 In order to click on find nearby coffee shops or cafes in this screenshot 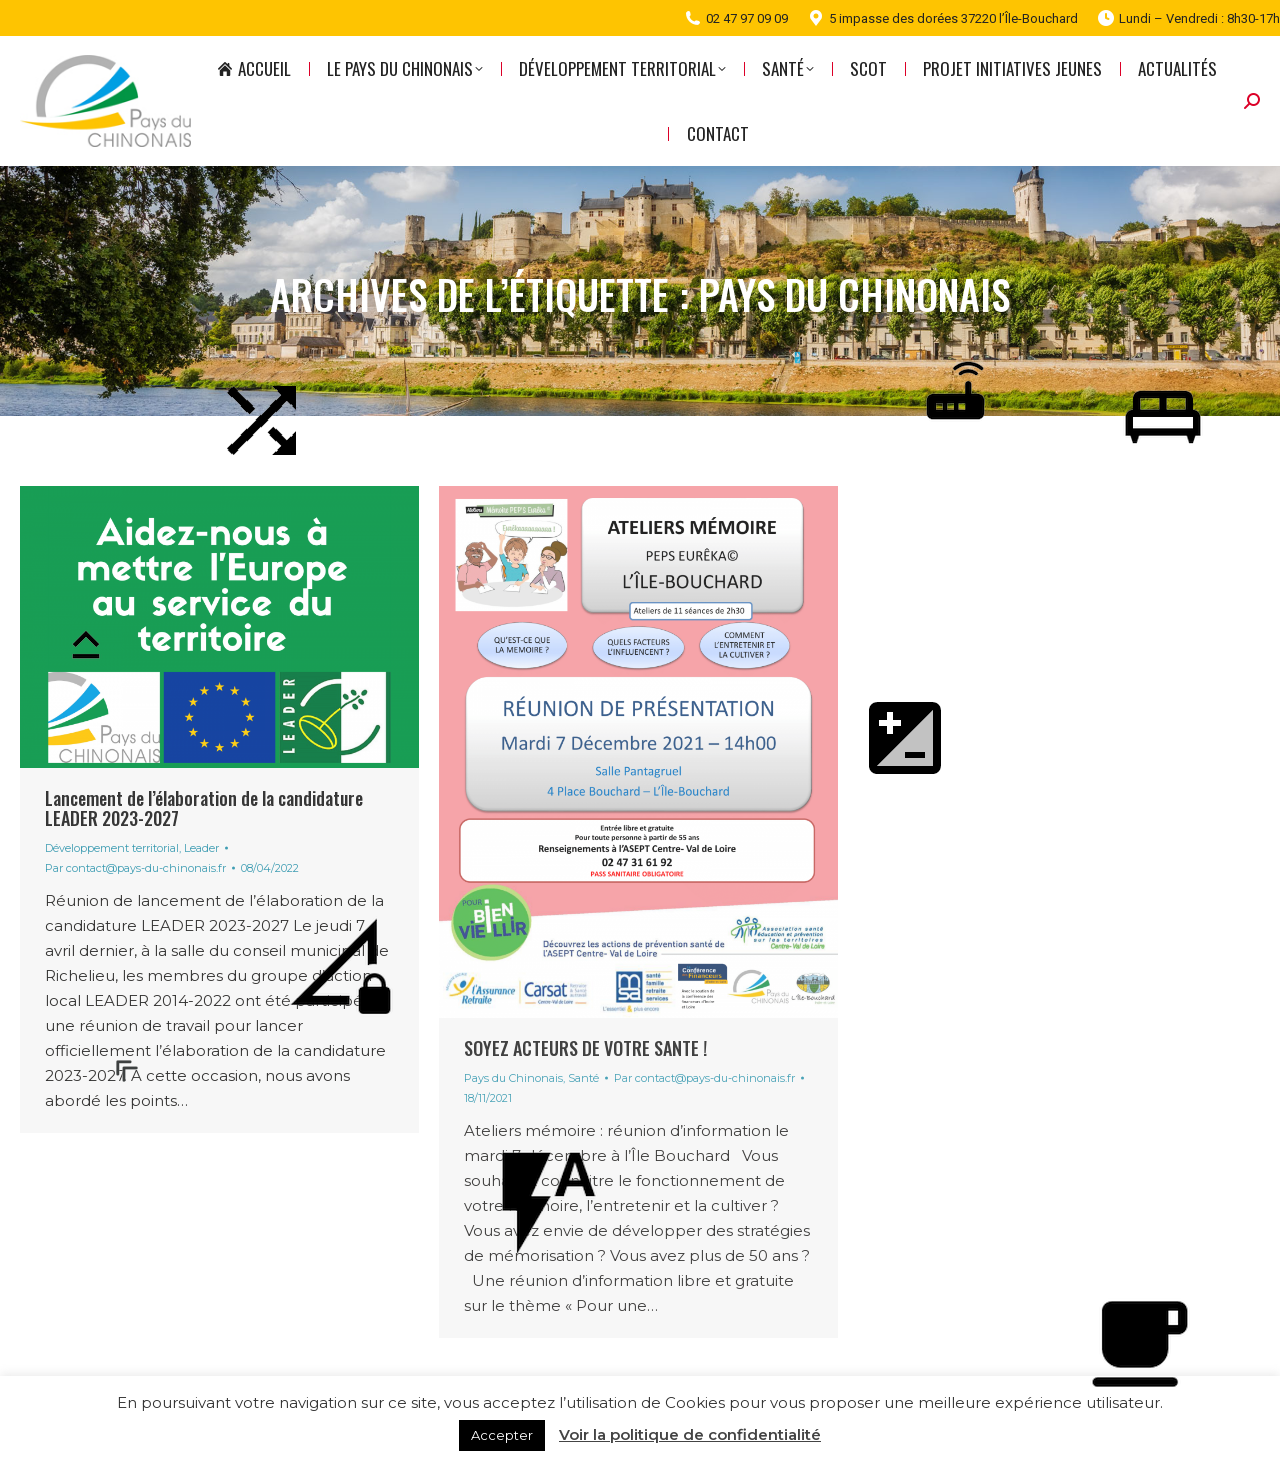, I will do `click(1140, 1344)`.